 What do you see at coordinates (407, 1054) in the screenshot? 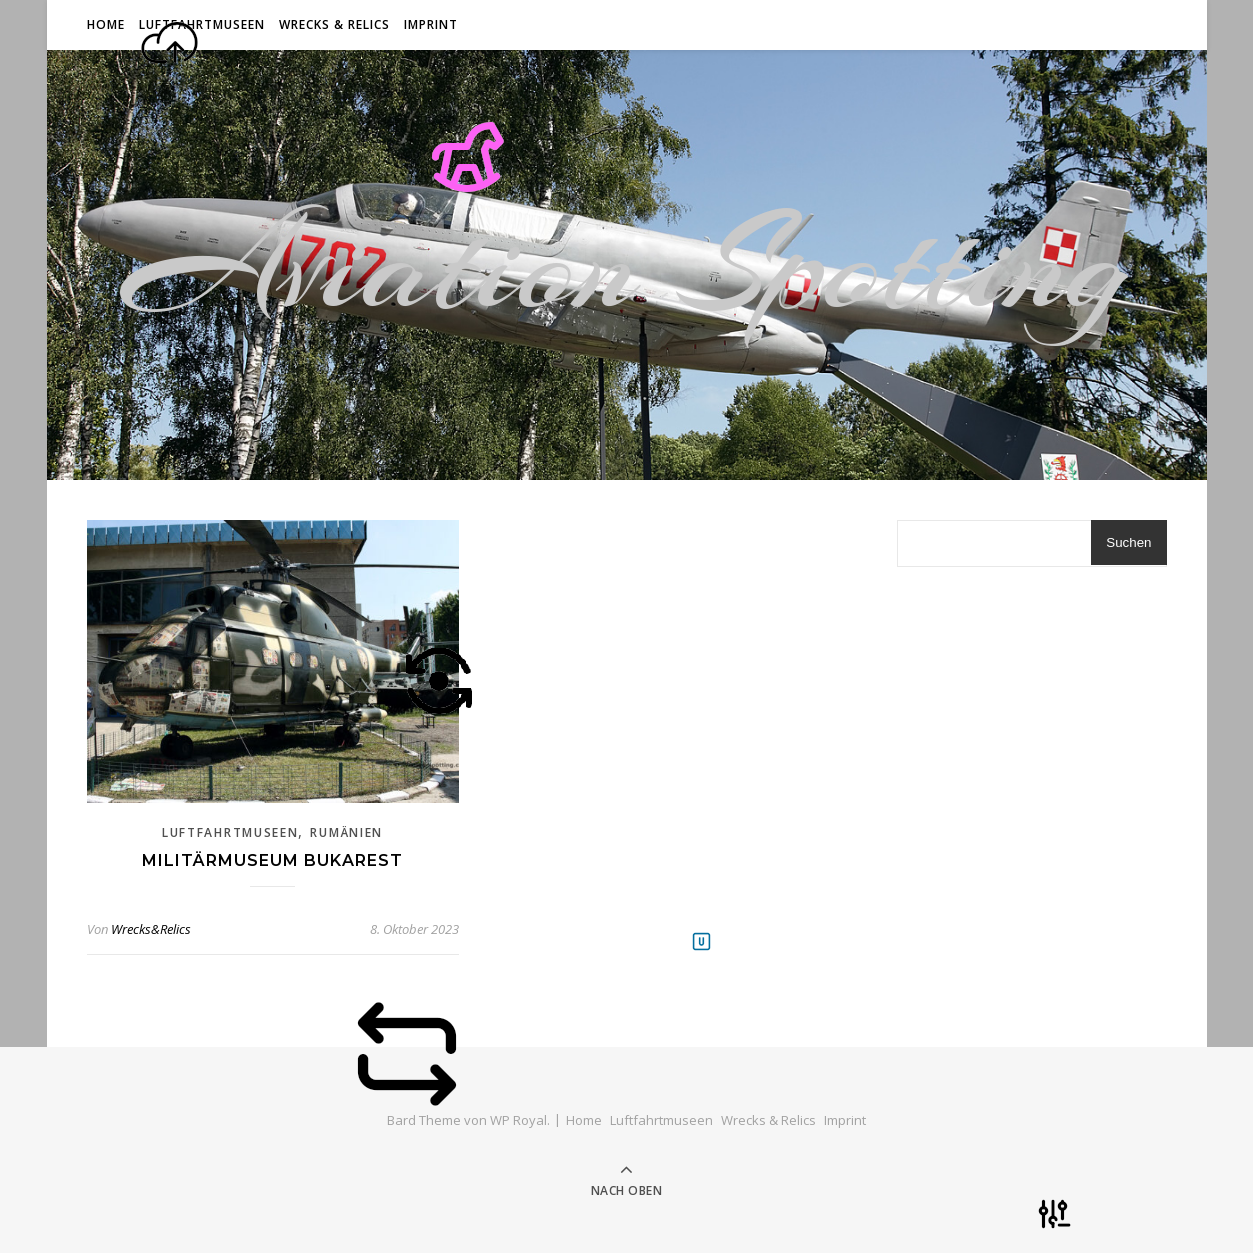
I see `toggle repeat or loop mode` at bounding box center [407, 1054].